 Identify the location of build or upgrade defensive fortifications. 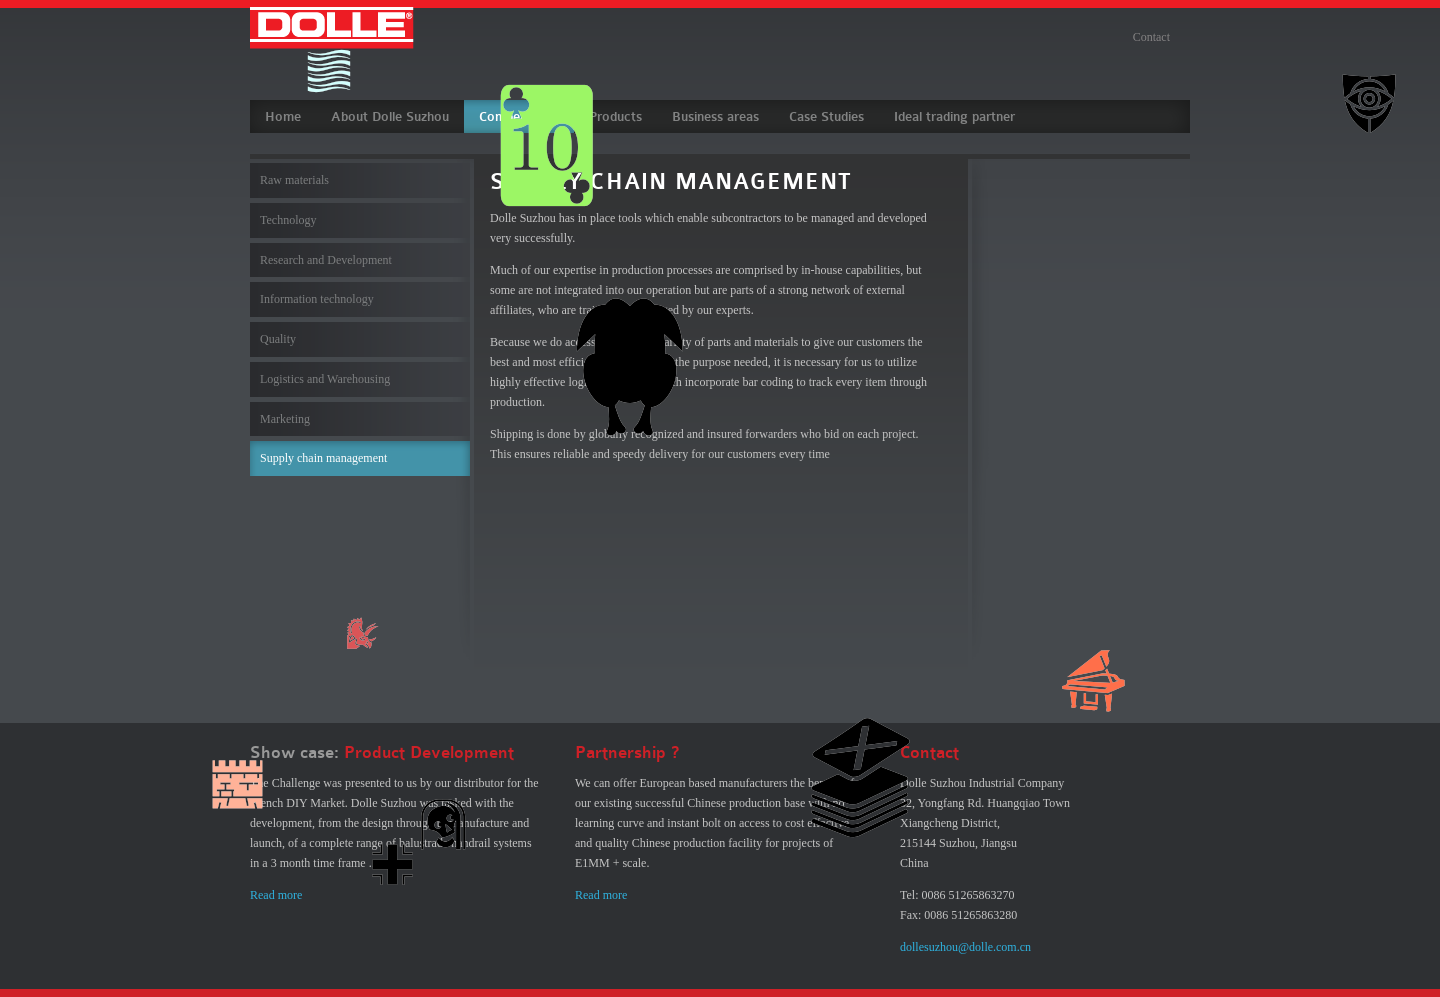
(237, 783).